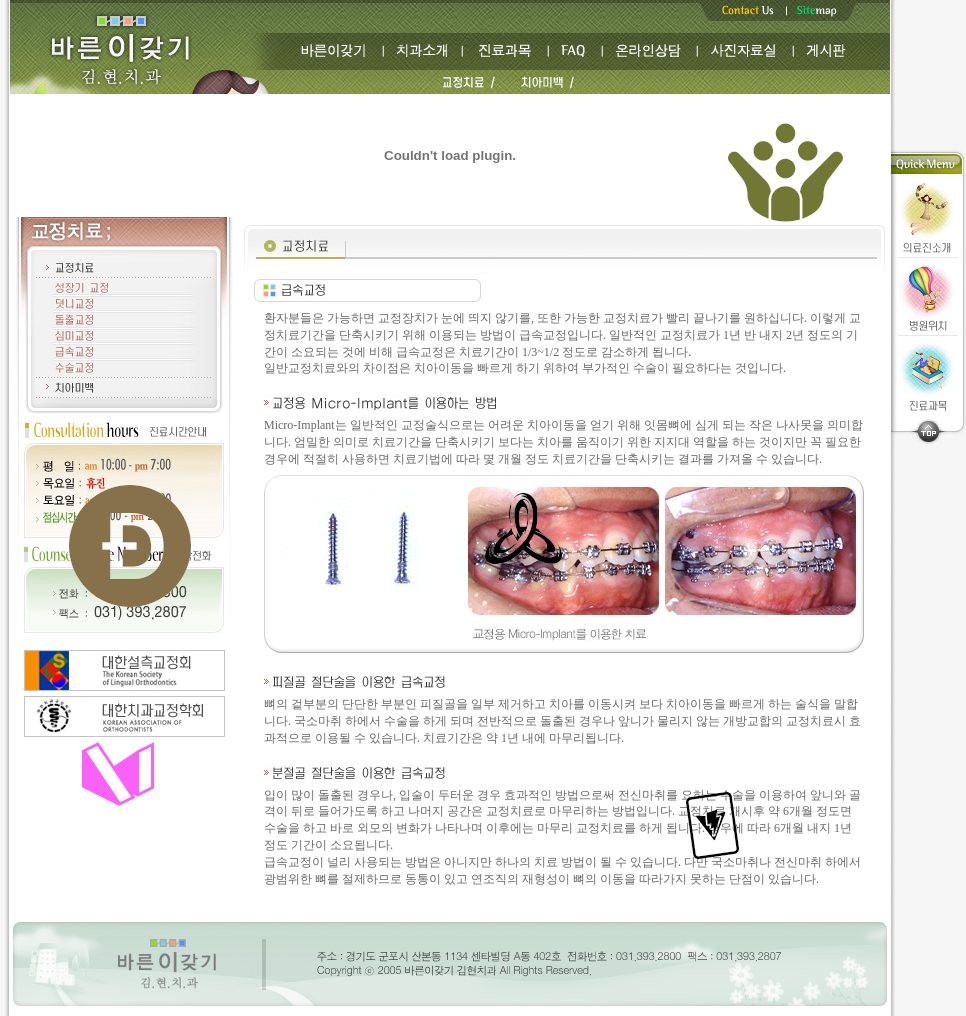 This screenshot has height=1016, width=966. What do you see at coordinates (712, 825) in the screenshot?
I see `open VitePress documentation site` at bounding box center [712, 825].